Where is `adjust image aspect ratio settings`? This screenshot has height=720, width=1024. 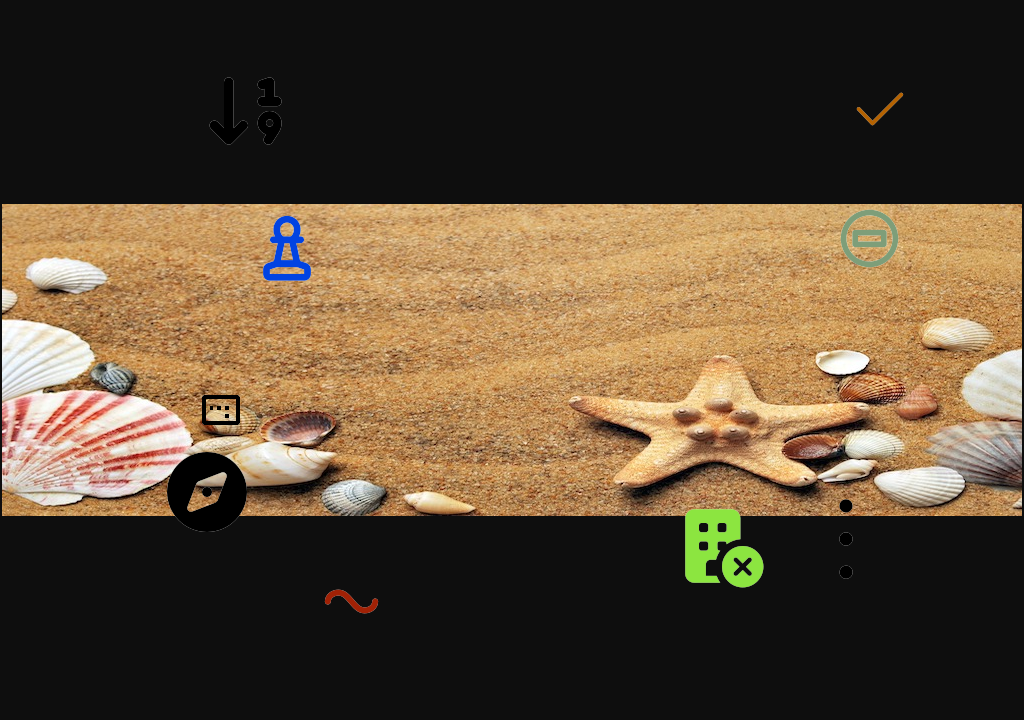 adjust image aspect ratio settings is located at coordinates (221, 410).